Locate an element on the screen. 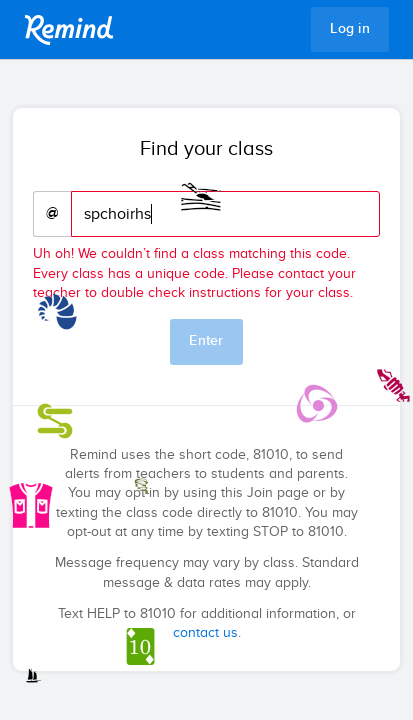 This screenshot has width=413, height=720. indicates a swirling or cyclone effect in gameplay is located at coordinates (316, 403).